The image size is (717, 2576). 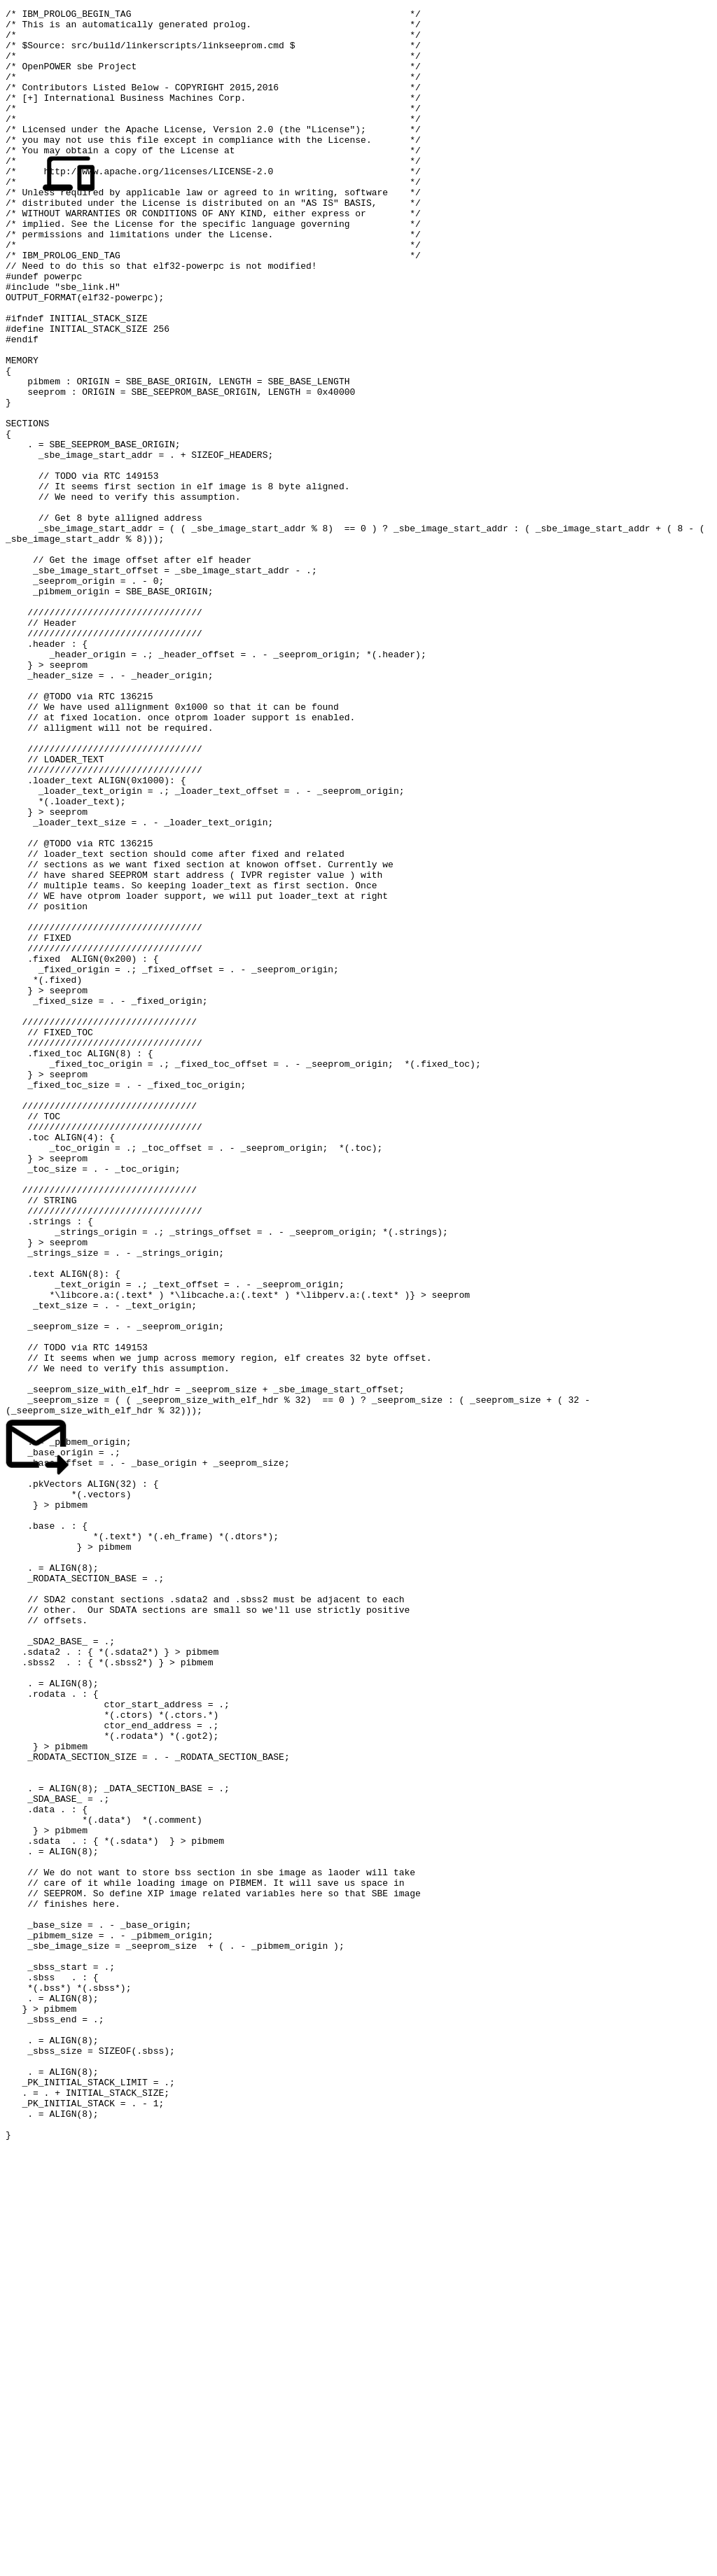 What do you see at coordinates (69, 174) in the screenshot?
I see `connect your phone to another device` at bounding box center [69, 174].